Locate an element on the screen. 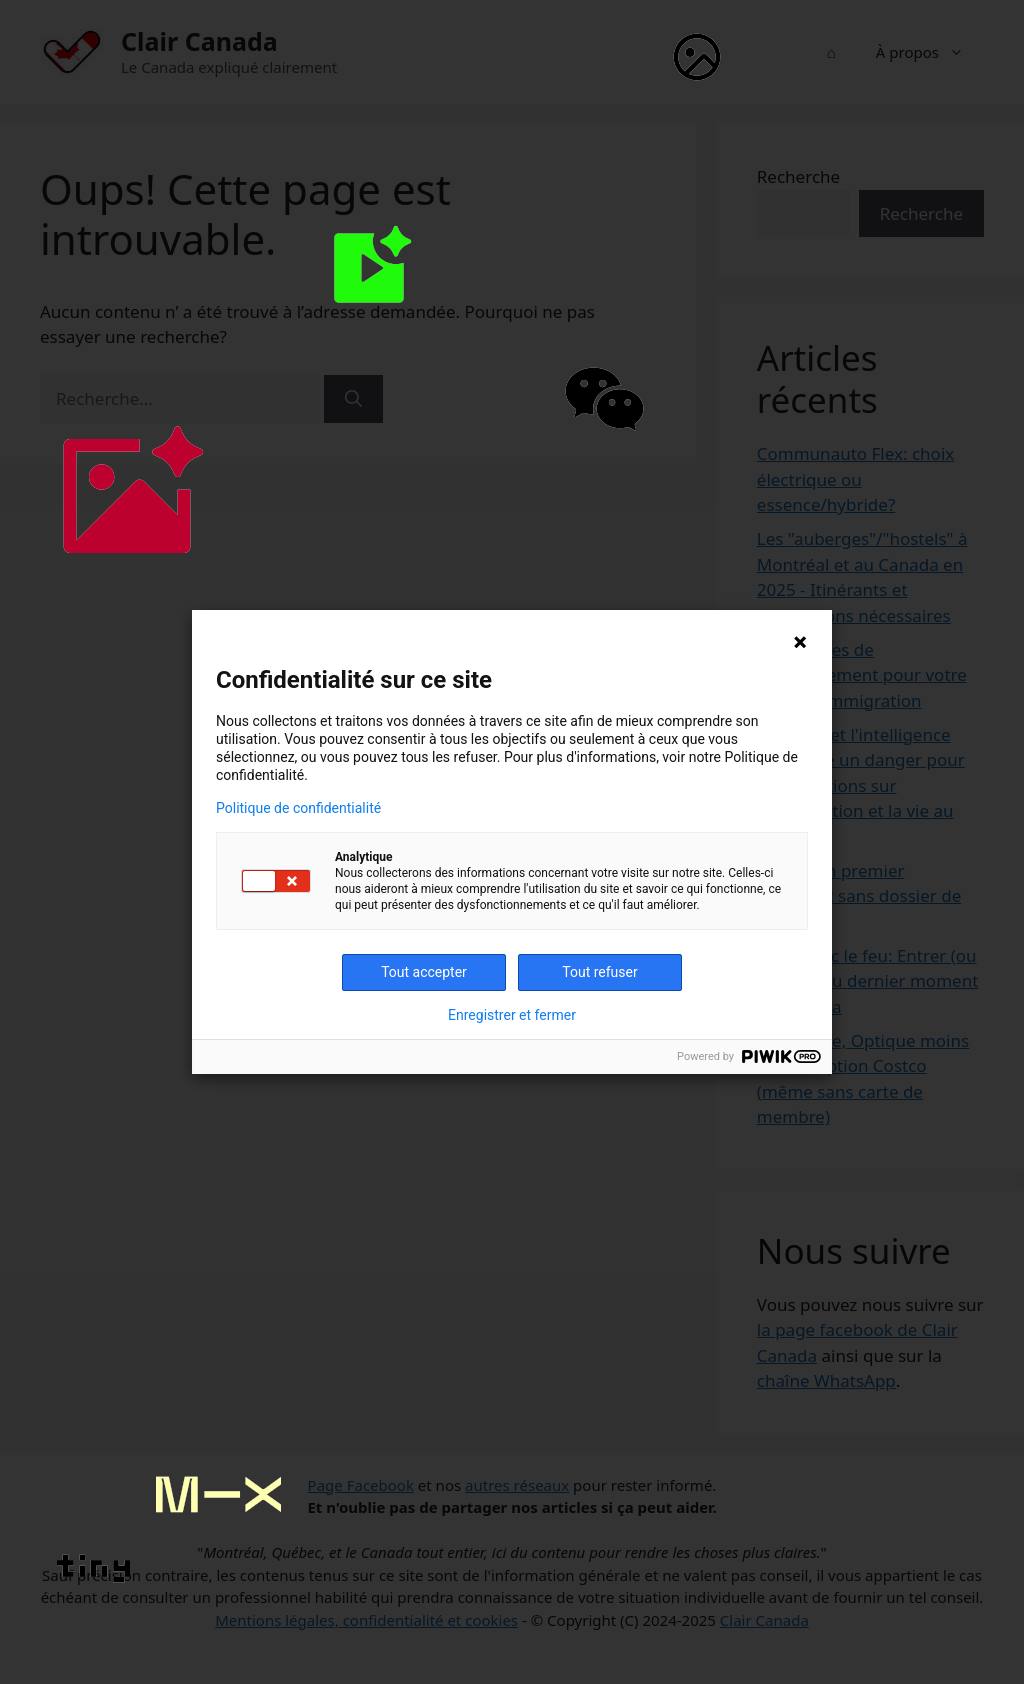 This screenshot has width=1024, height=1684. tinygrad logo is located at coordinates (93, 1568).